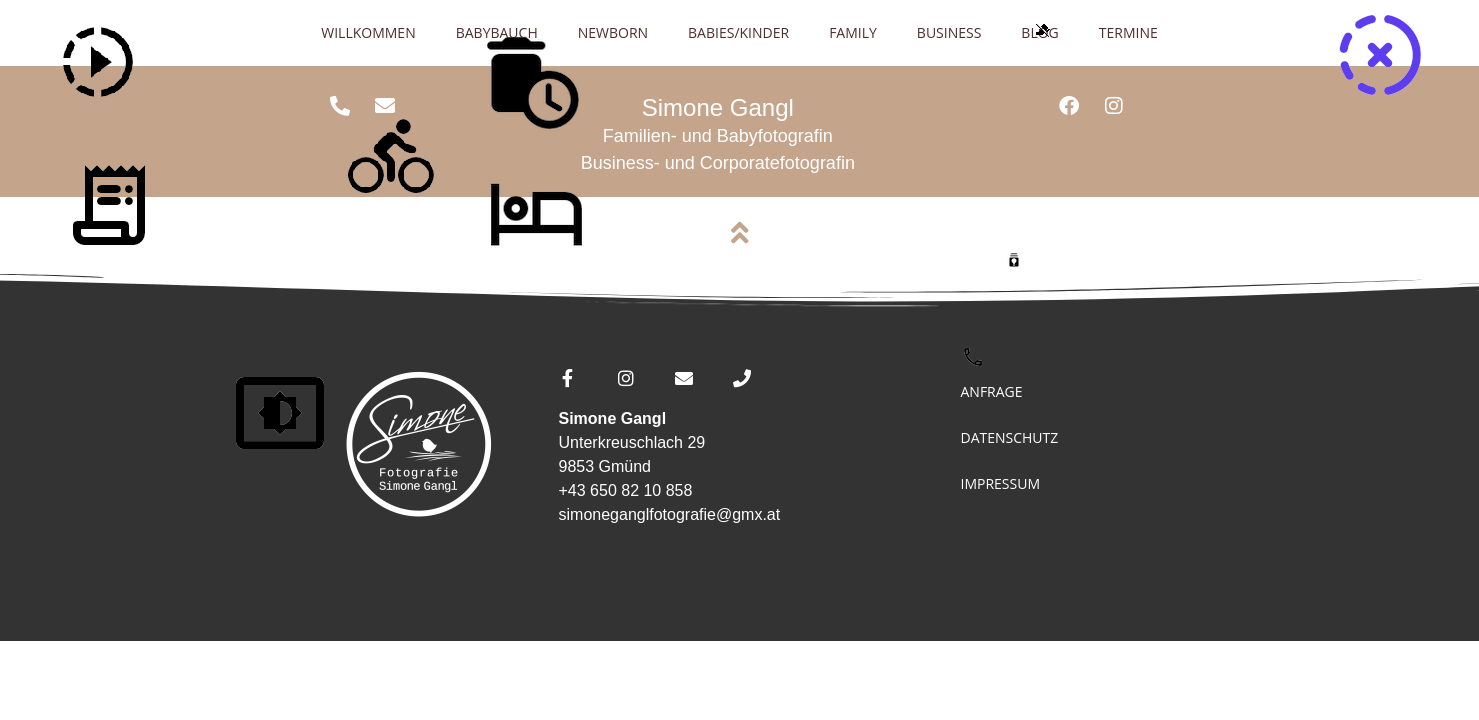 The height and width of the screenshot is (720, 1479). Describe the element at coordinates (536, 212) in the screenshot. I see `find nearby hotels or lodging` at that location.